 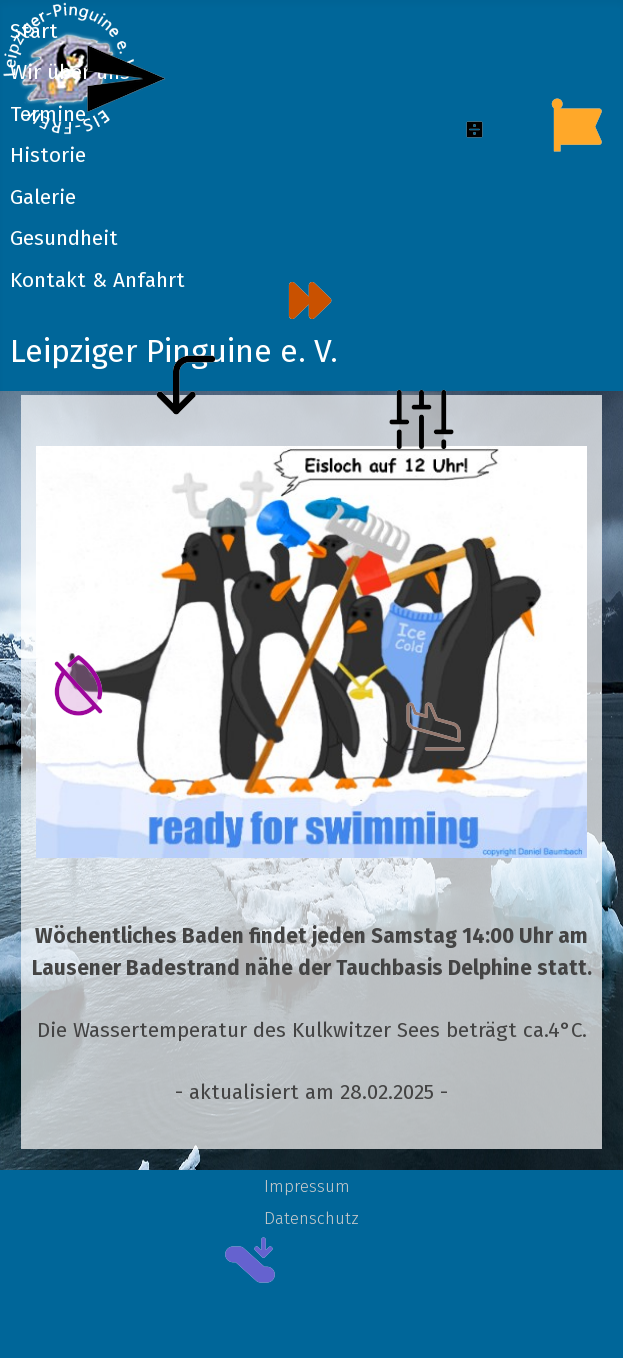 What do you see at coordinates (124, 78) in the screenshot?
I see `send a message or form` at bounding box center [124, 78].